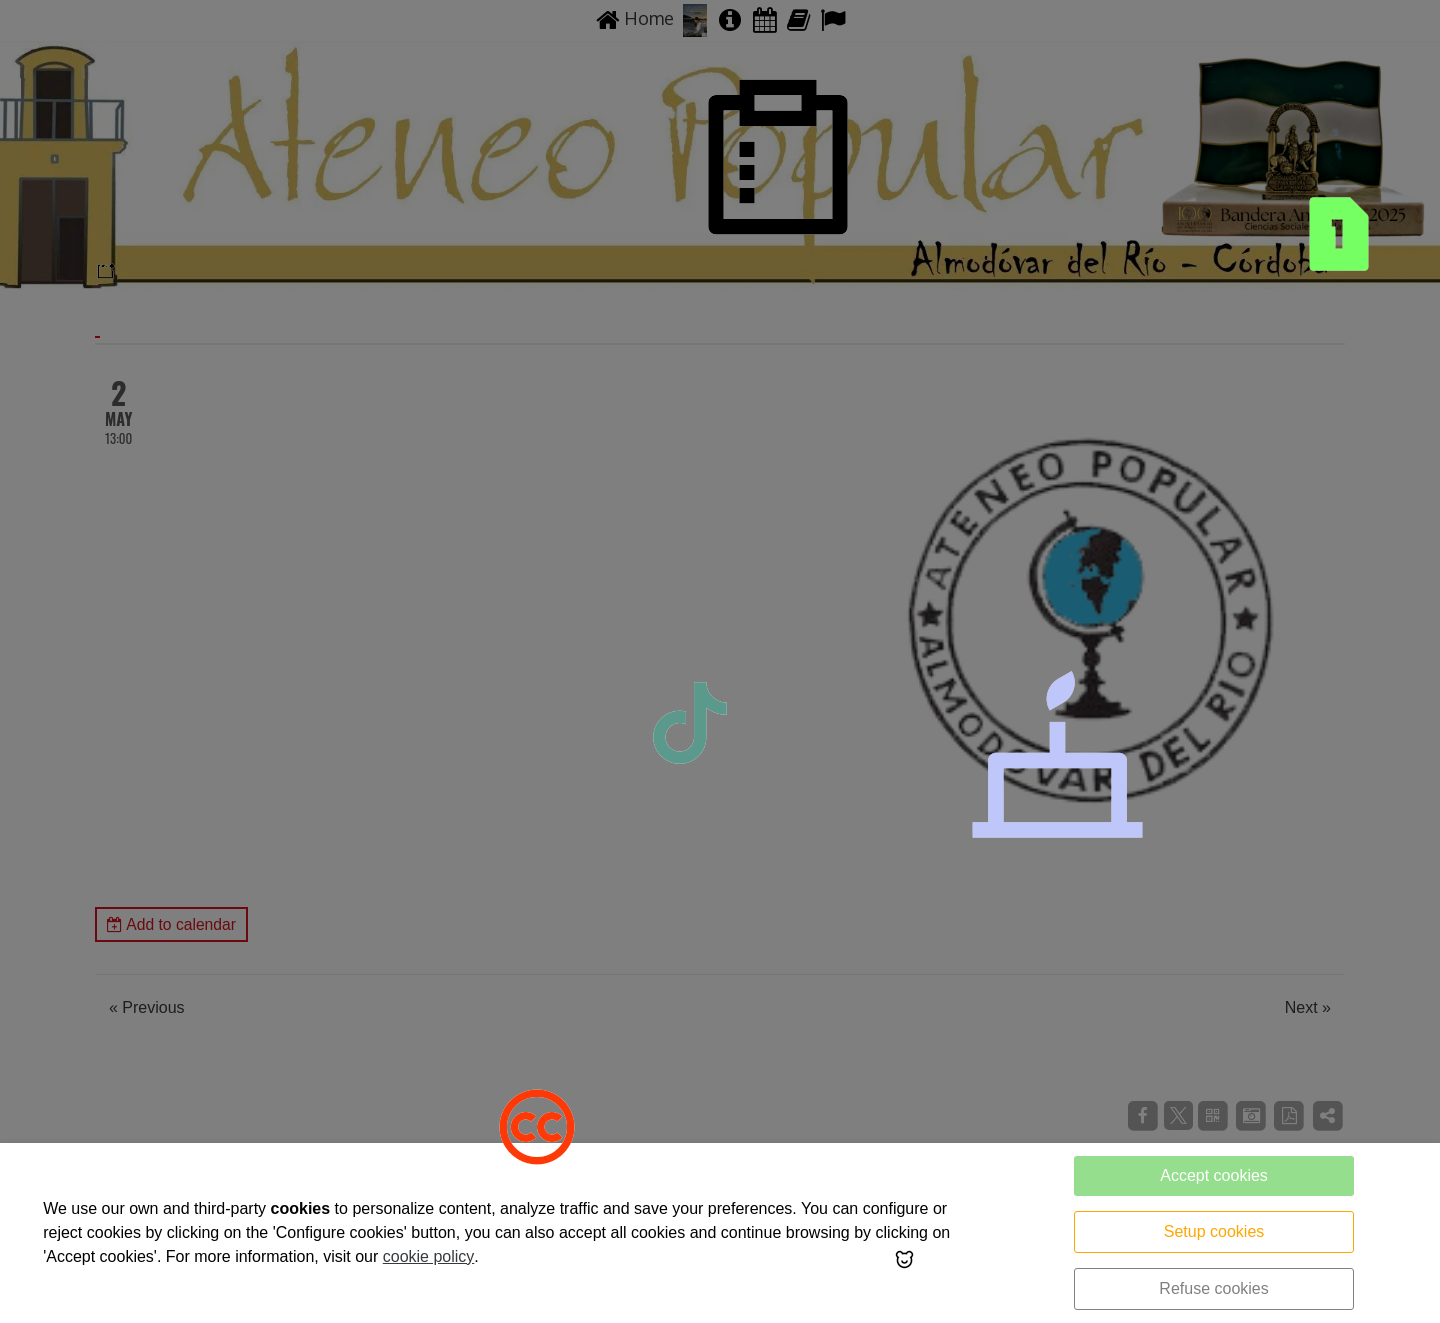 The width and height of the screenshot is (1440, 1323). Describe the element at coordinates (690, 723) in the screenshot. I see `open the TikTok app` at that location.